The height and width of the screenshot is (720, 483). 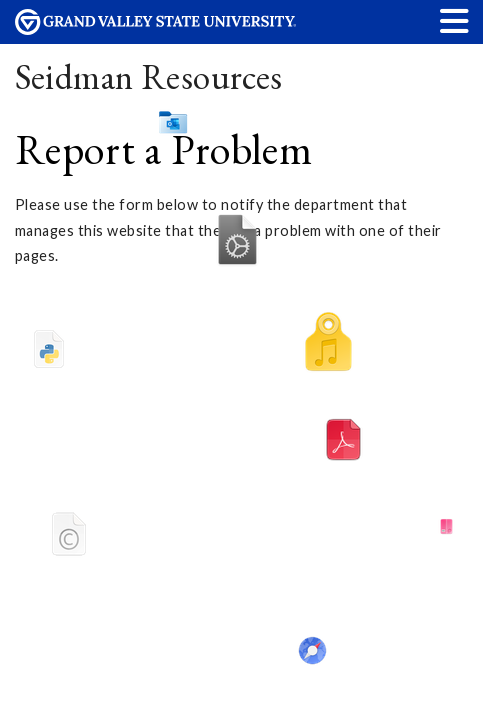 I want to click on indicates a file with copyright protection, so click(x=69, y=534).